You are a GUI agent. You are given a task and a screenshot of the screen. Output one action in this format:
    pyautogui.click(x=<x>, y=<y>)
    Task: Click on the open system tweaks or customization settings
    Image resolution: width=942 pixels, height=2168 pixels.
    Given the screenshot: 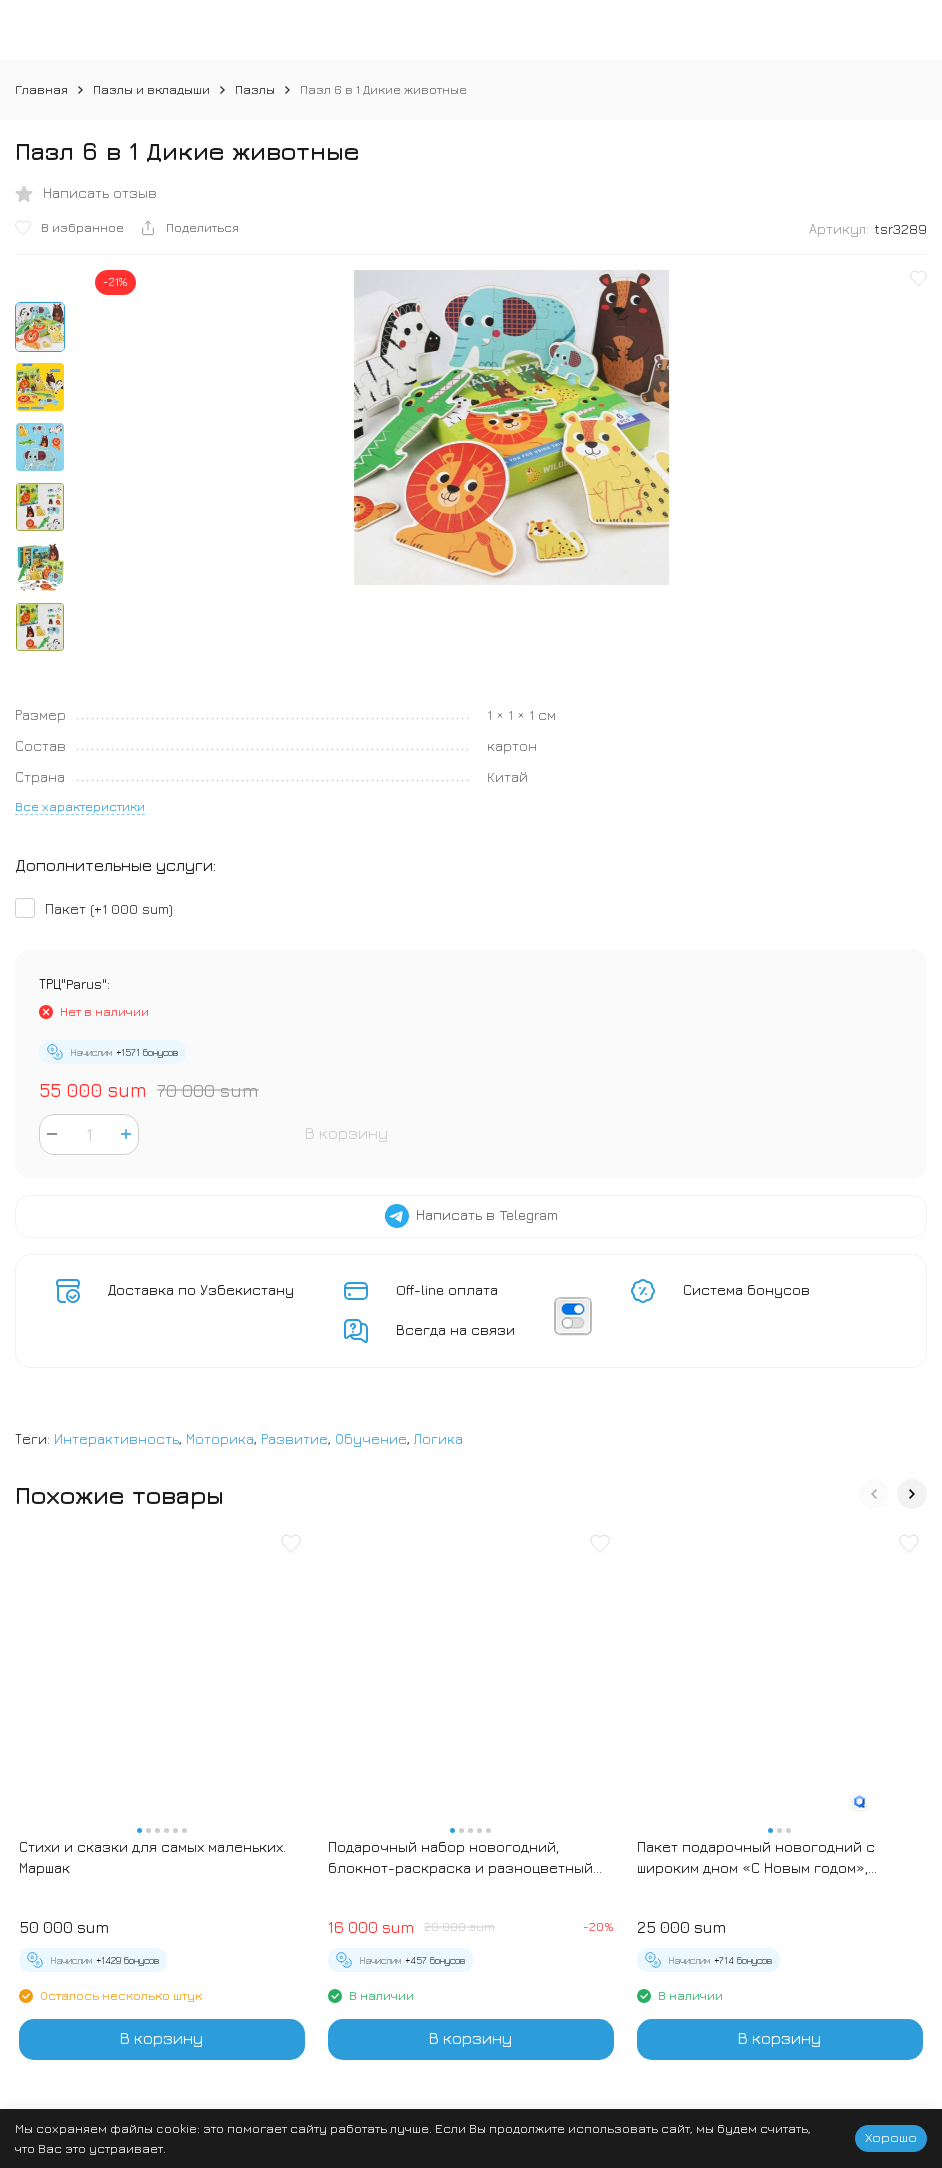 What is the action you would take?
    pyautogui.click(x=573, y=1316)
    